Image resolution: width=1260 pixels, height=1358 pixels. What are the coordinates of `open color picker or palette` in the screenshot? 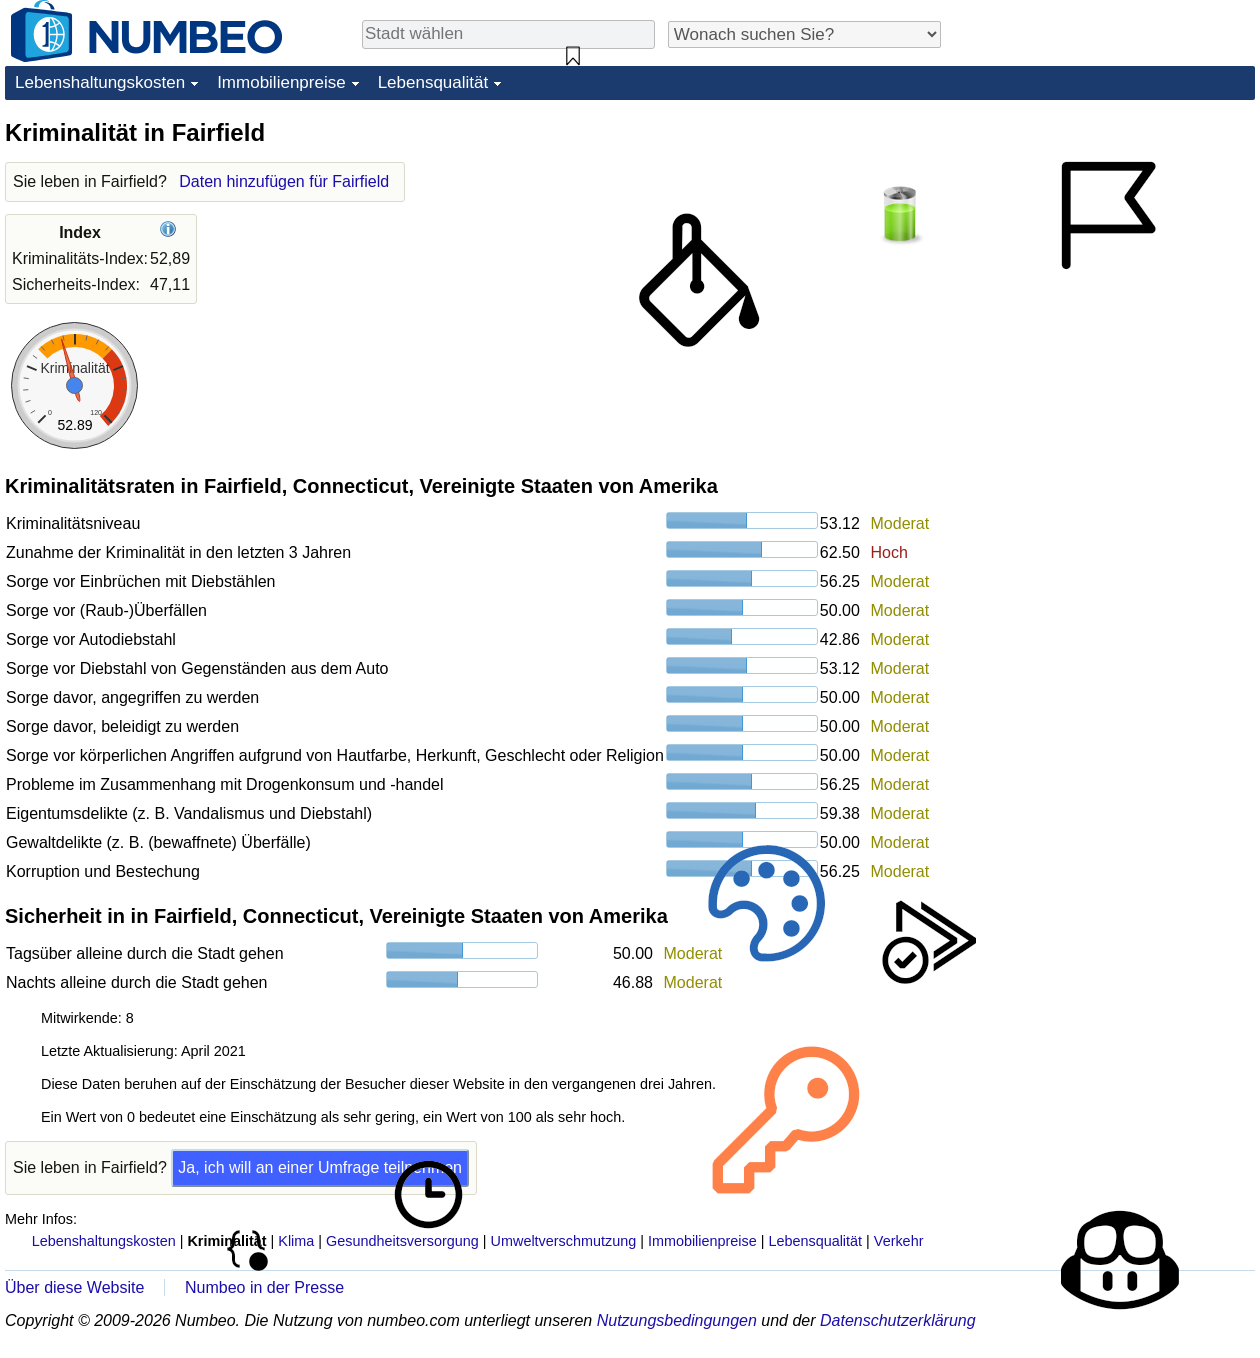 It's located at (766, 903).